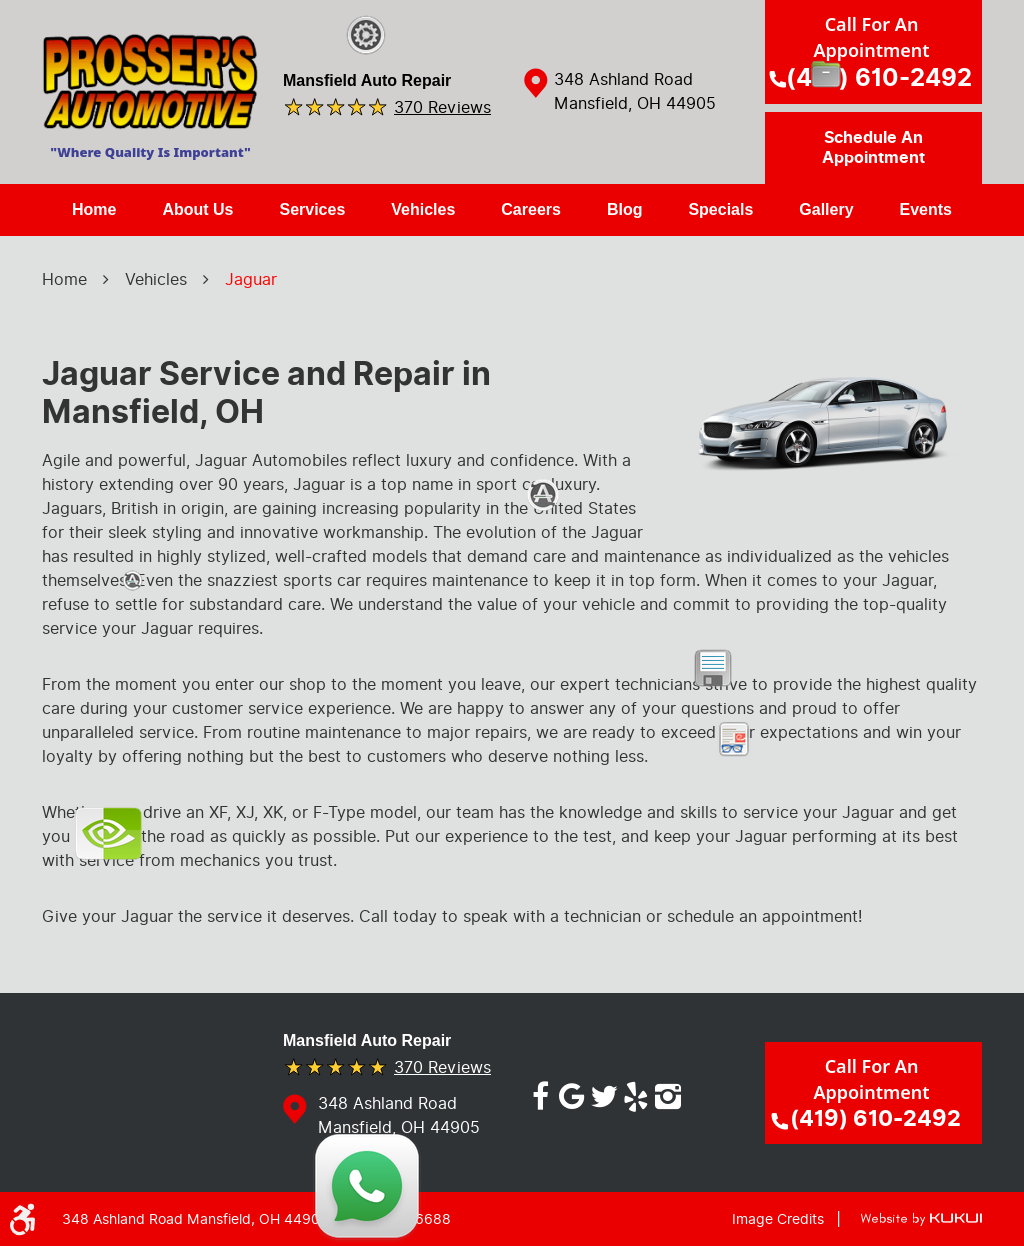 This screenshot has height=1246, width=1024. Describe the element at coordinates (366, 35) in the screenshot. I see `open system settings` at that location.